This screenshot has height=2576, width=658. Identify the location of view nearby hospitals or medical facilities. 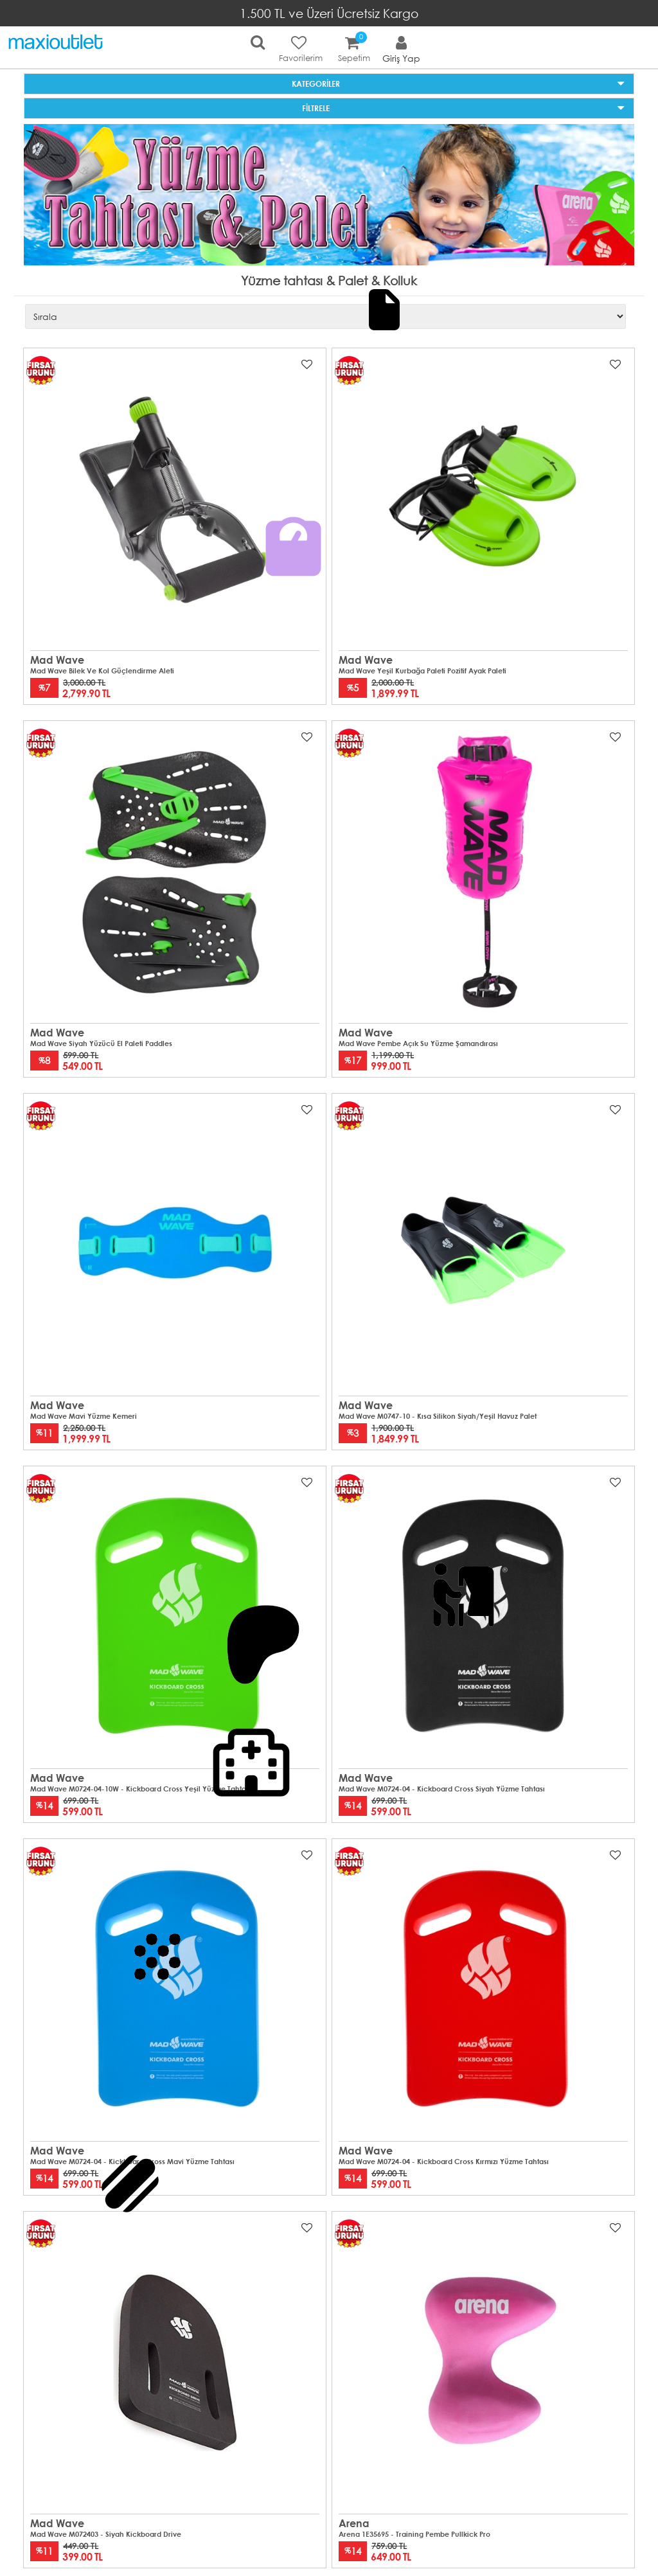
(251, 1763).